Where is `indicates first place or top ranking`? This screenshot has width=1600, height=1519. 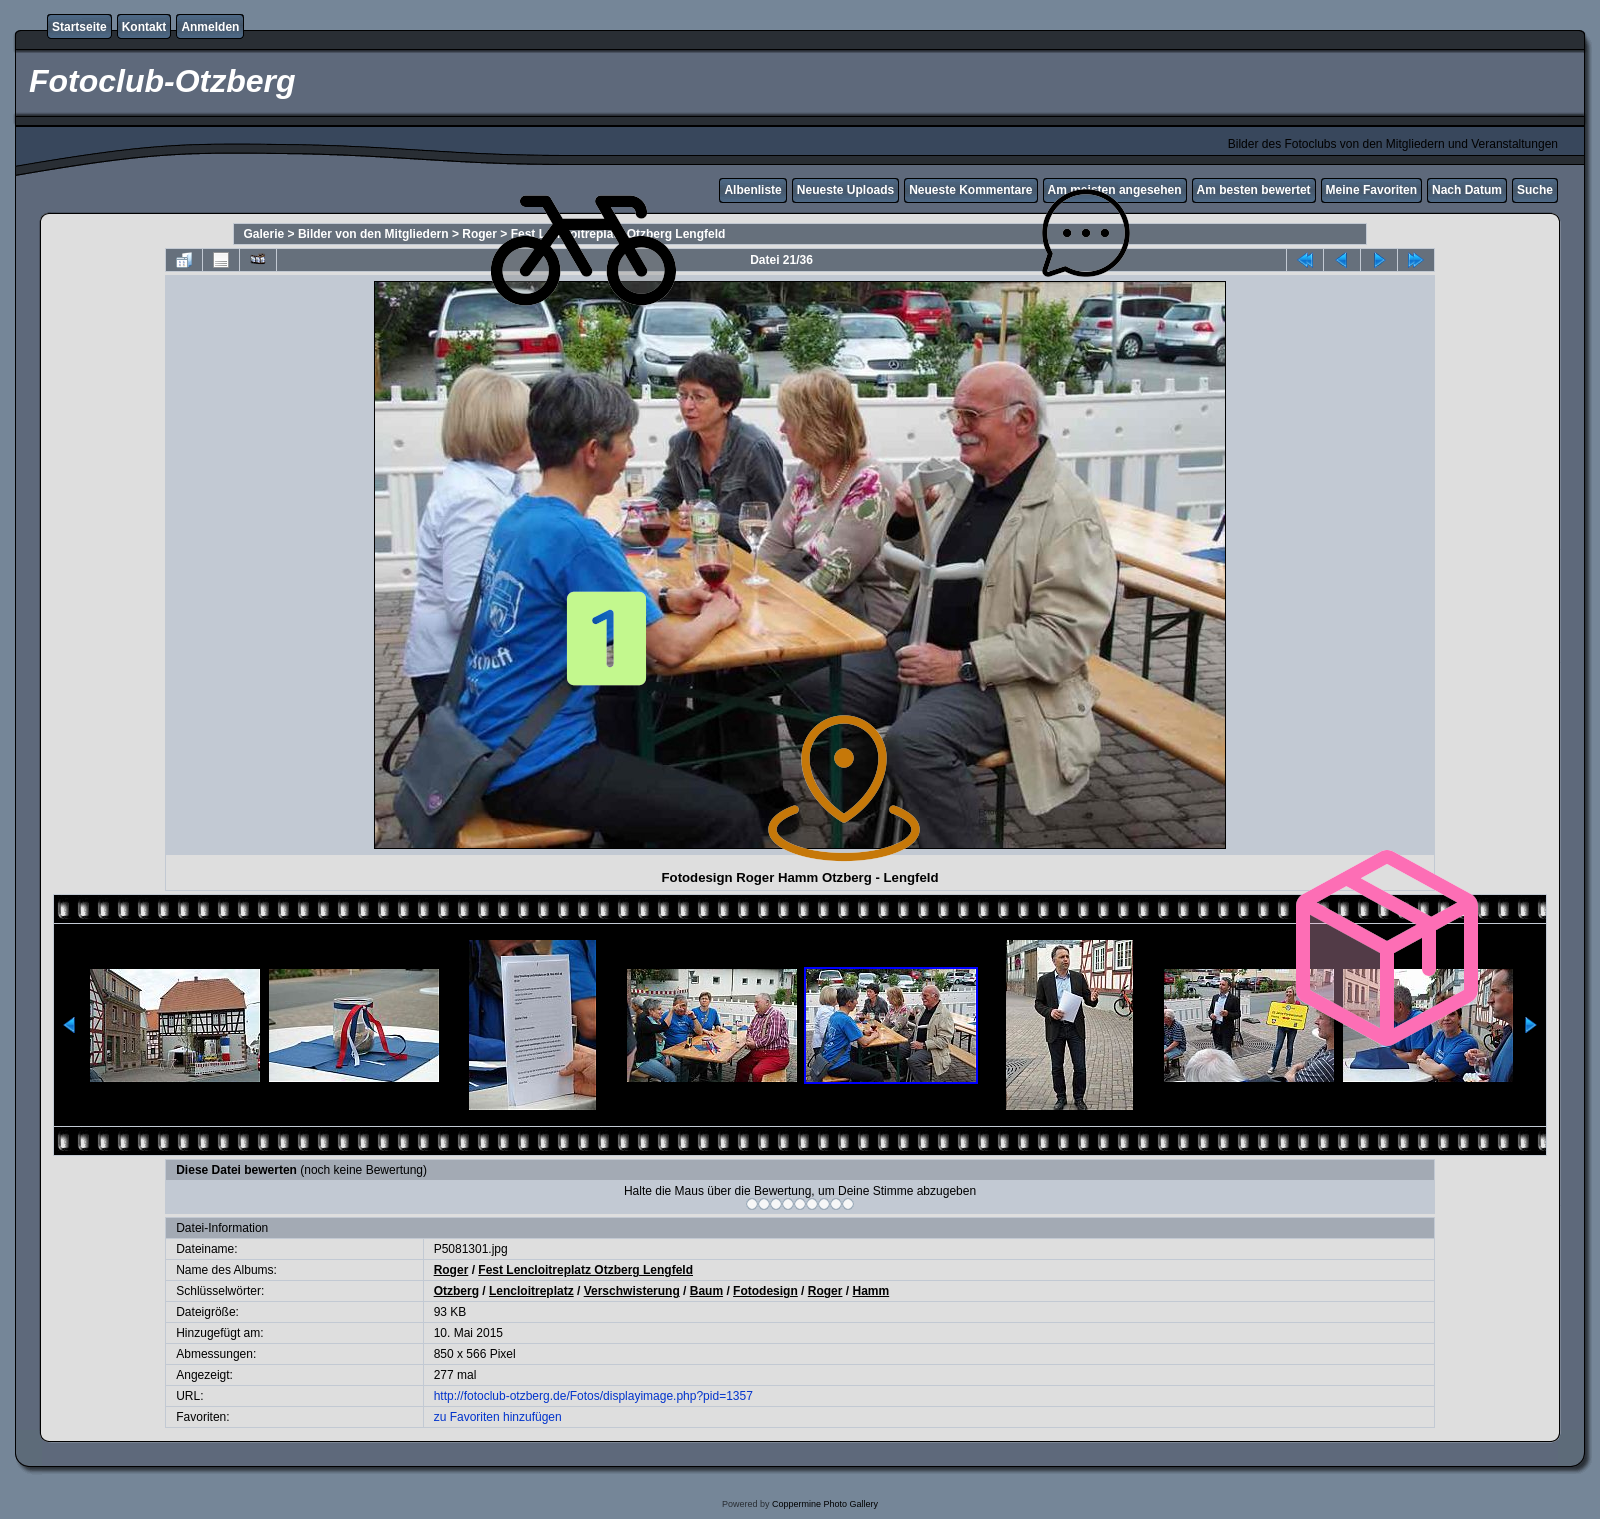
indicates first place or top ranking is located at coordinates (606, 638).